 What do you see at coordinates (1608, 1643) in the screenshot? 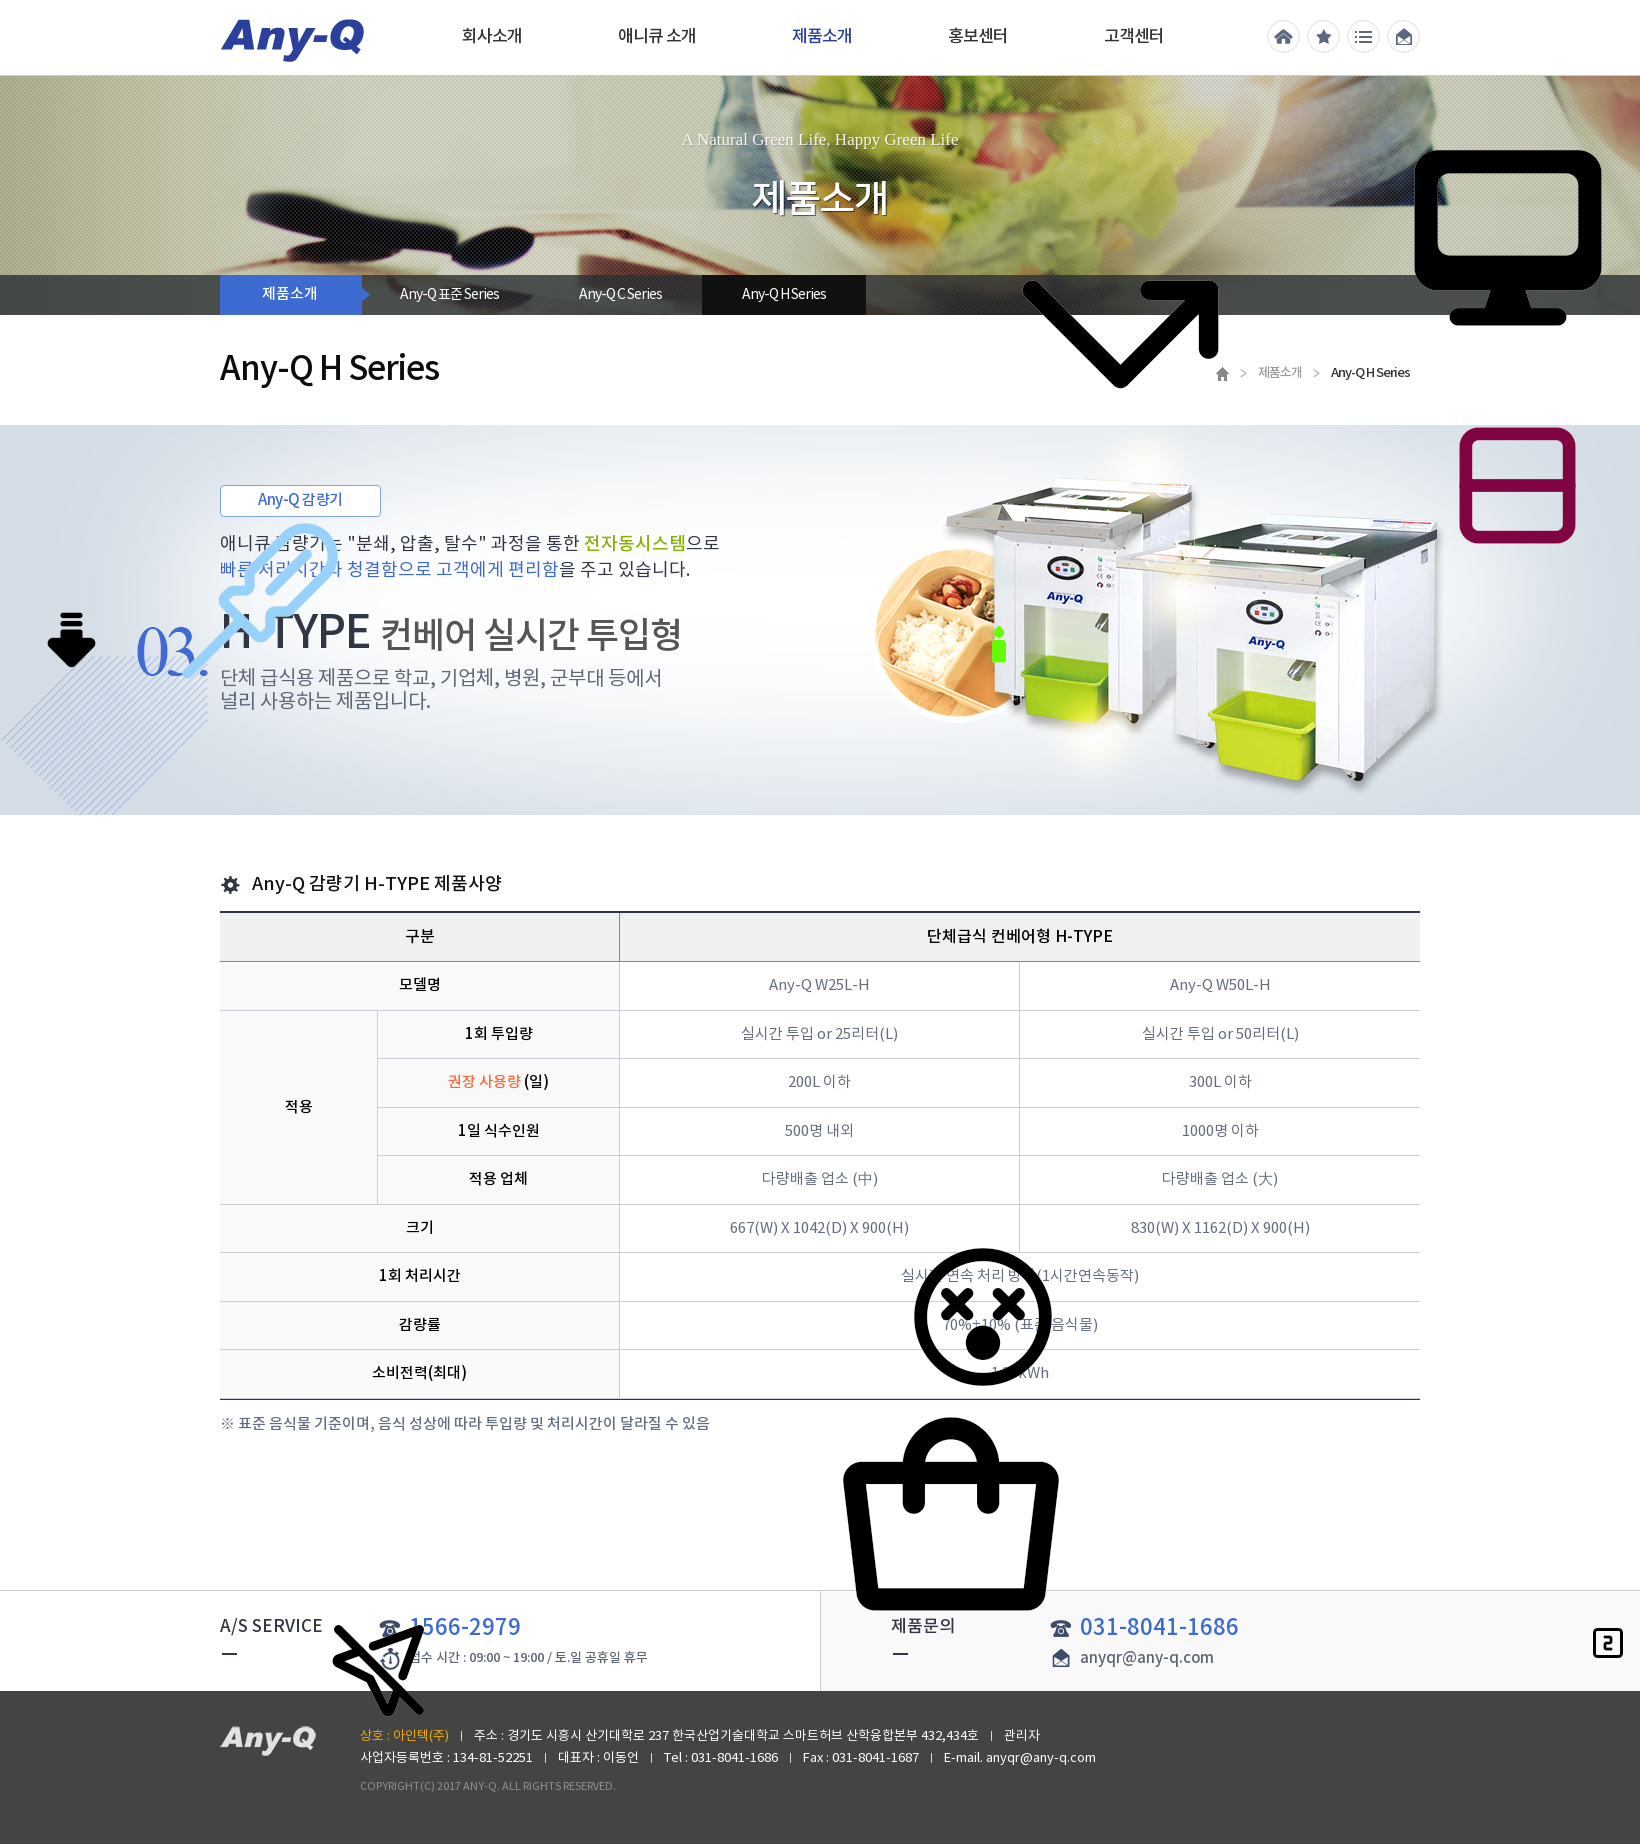
I see `indicates step 2 in a multi-step process` at bounding box center [1608, 1643].